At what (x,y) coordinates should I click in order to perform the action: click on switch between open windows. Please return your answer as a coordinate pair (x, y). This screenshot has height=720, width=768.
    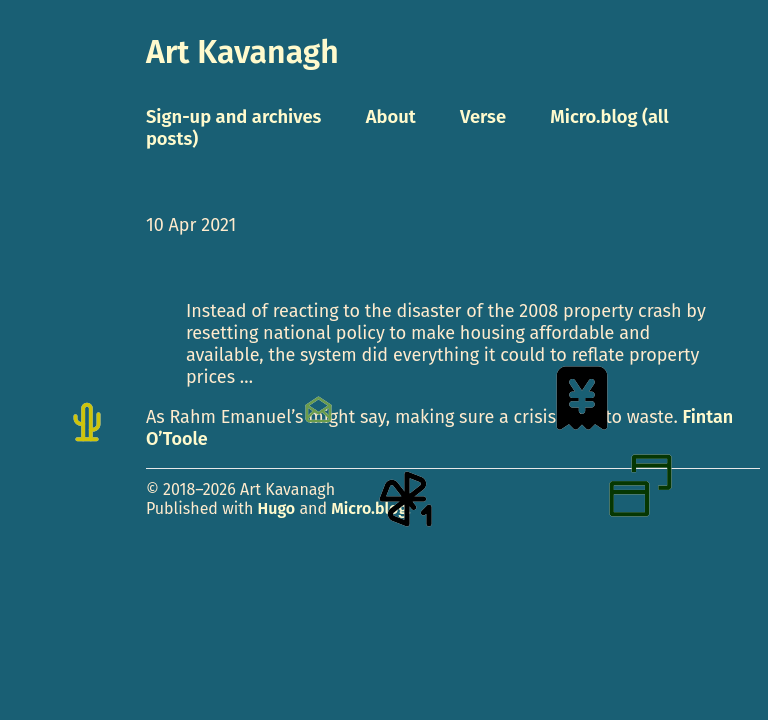
    Looking at the image, I should click on (640, 485).